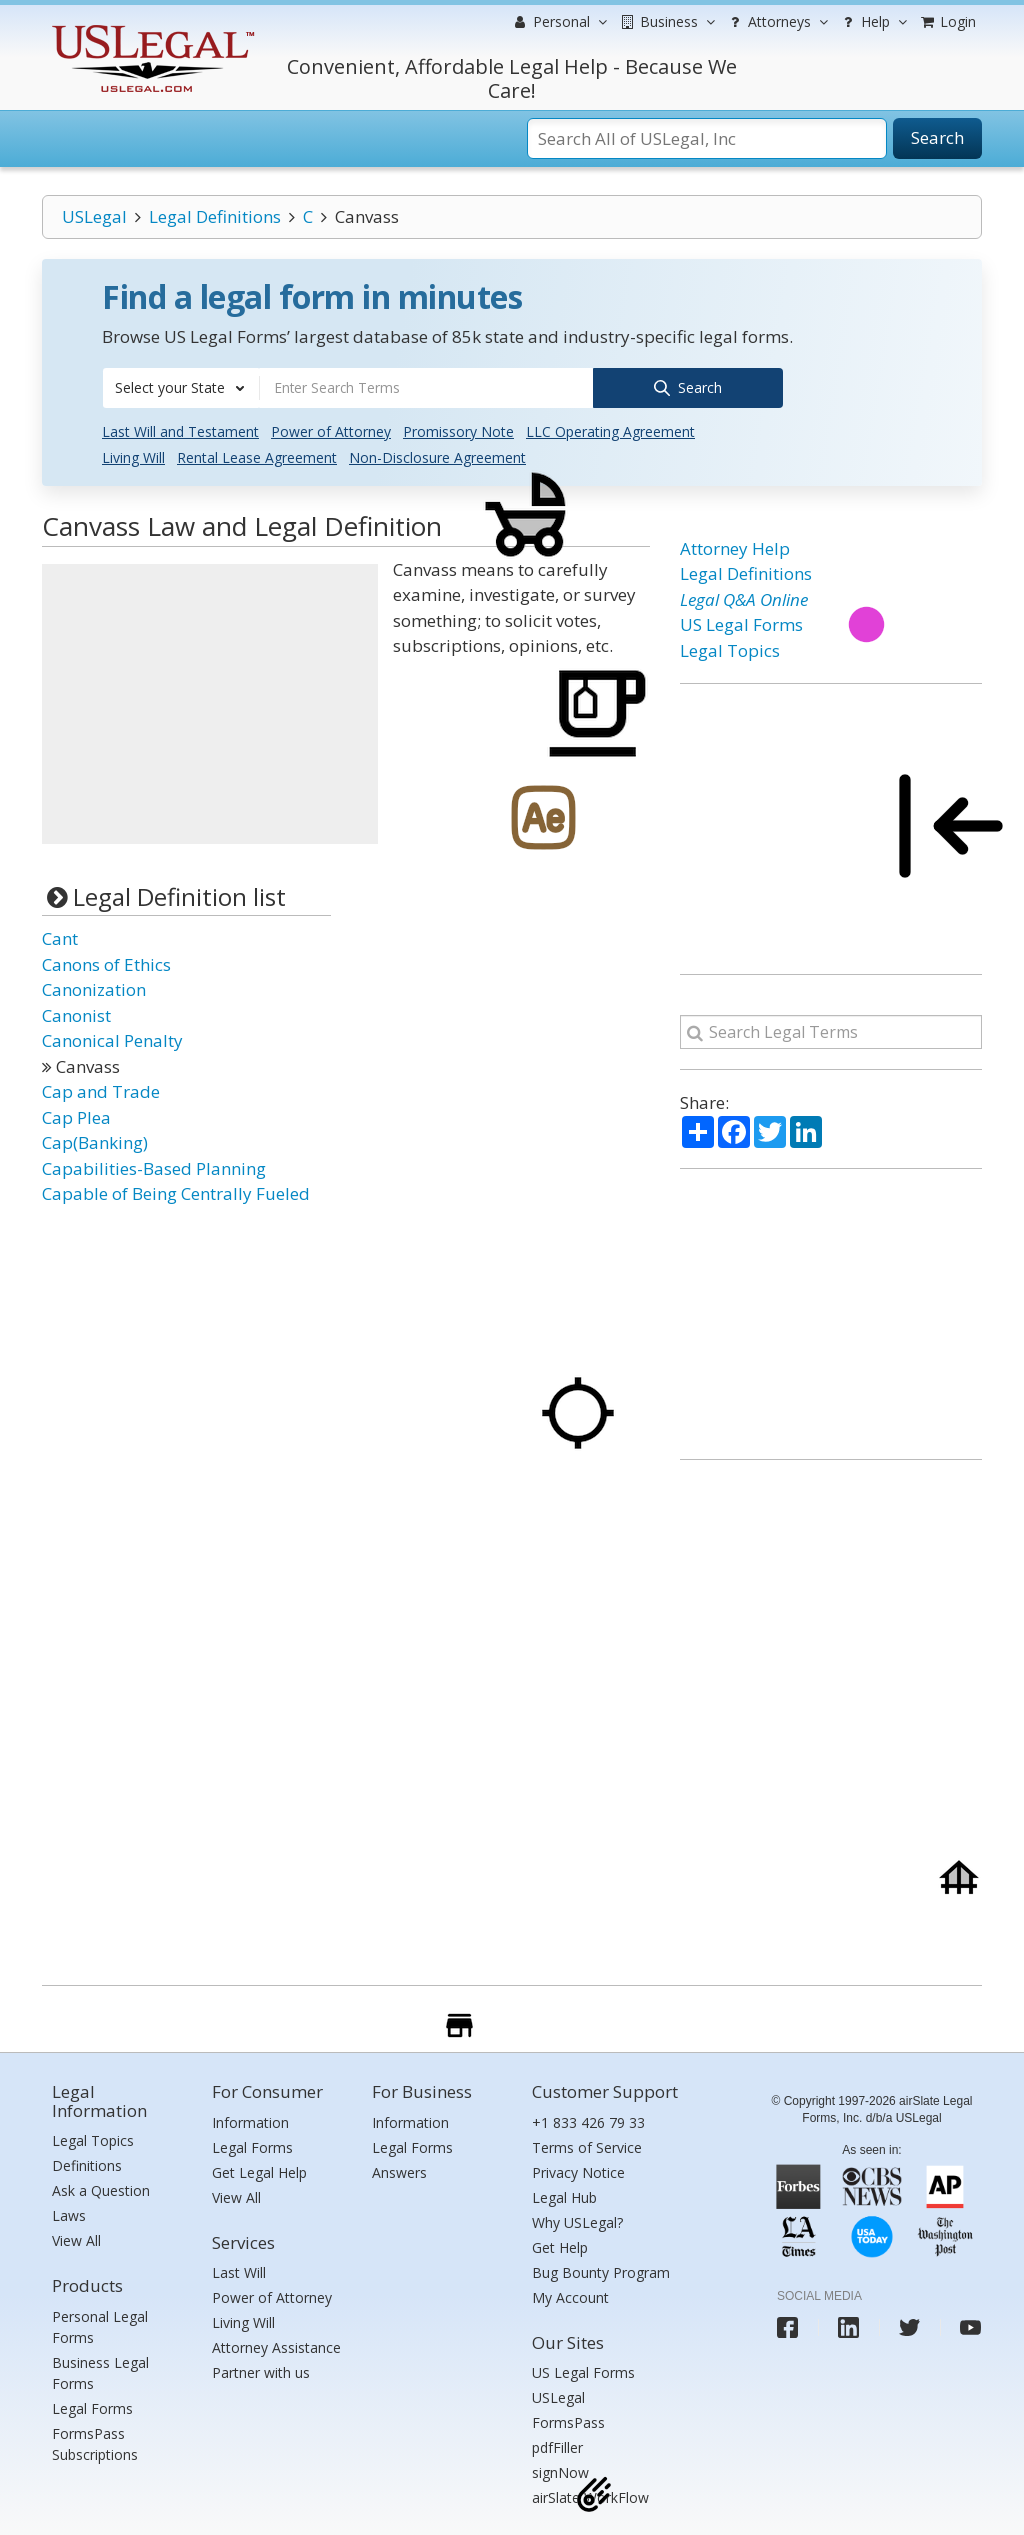 The image size is (1024, 2535). I want to click on view property foundation details, so click(959, 1878).